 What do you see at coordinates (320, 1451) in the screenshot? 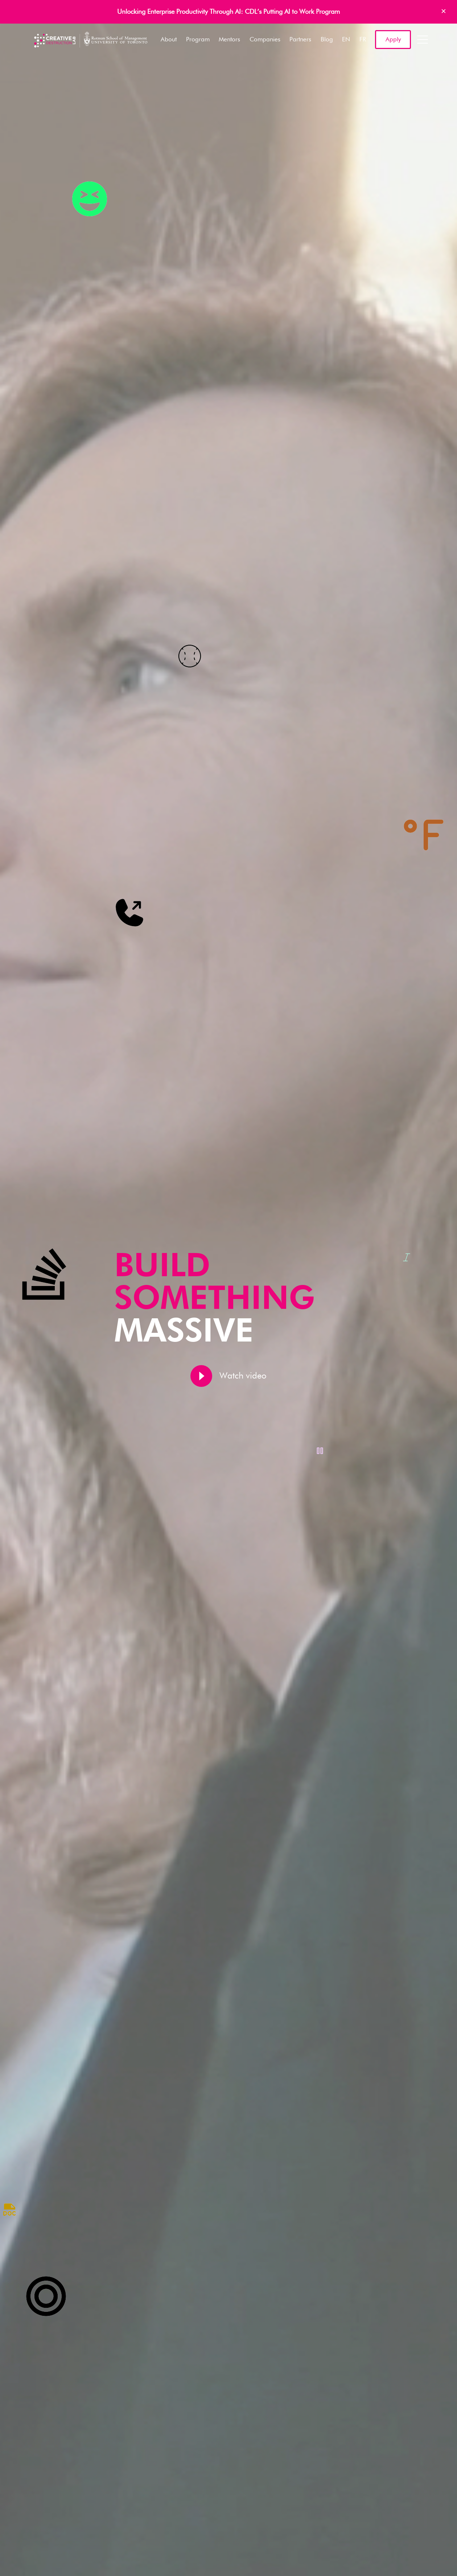
I see `pause media playback` at bounding box center [320, 1451].